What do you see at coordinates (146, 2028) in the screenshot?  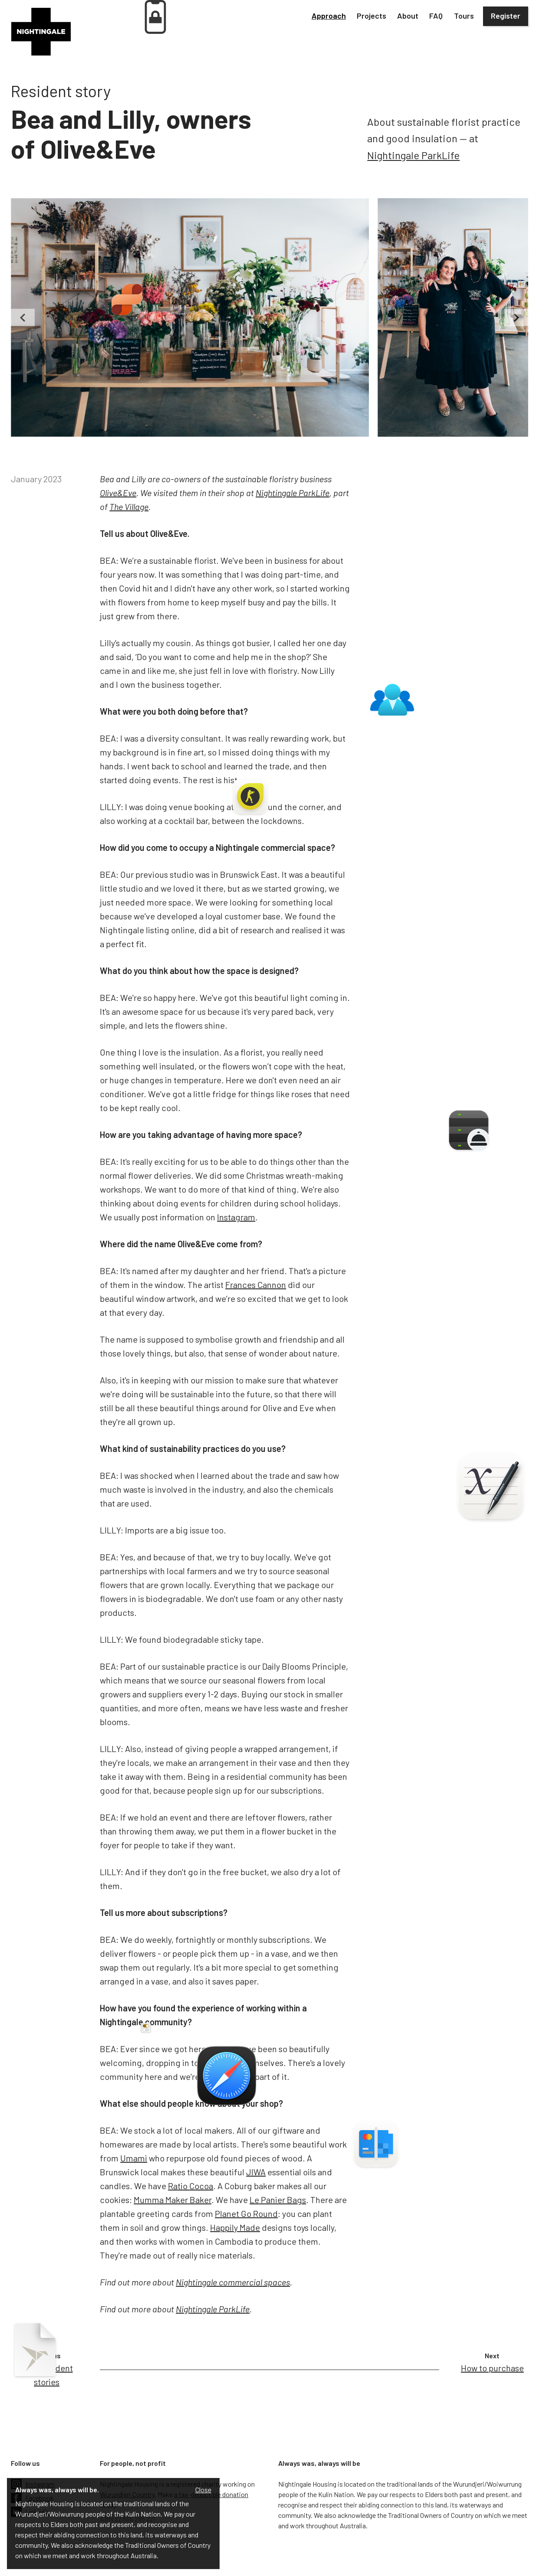 I see `open system tweaks or settings customization` at bounding box center [146, 2028].